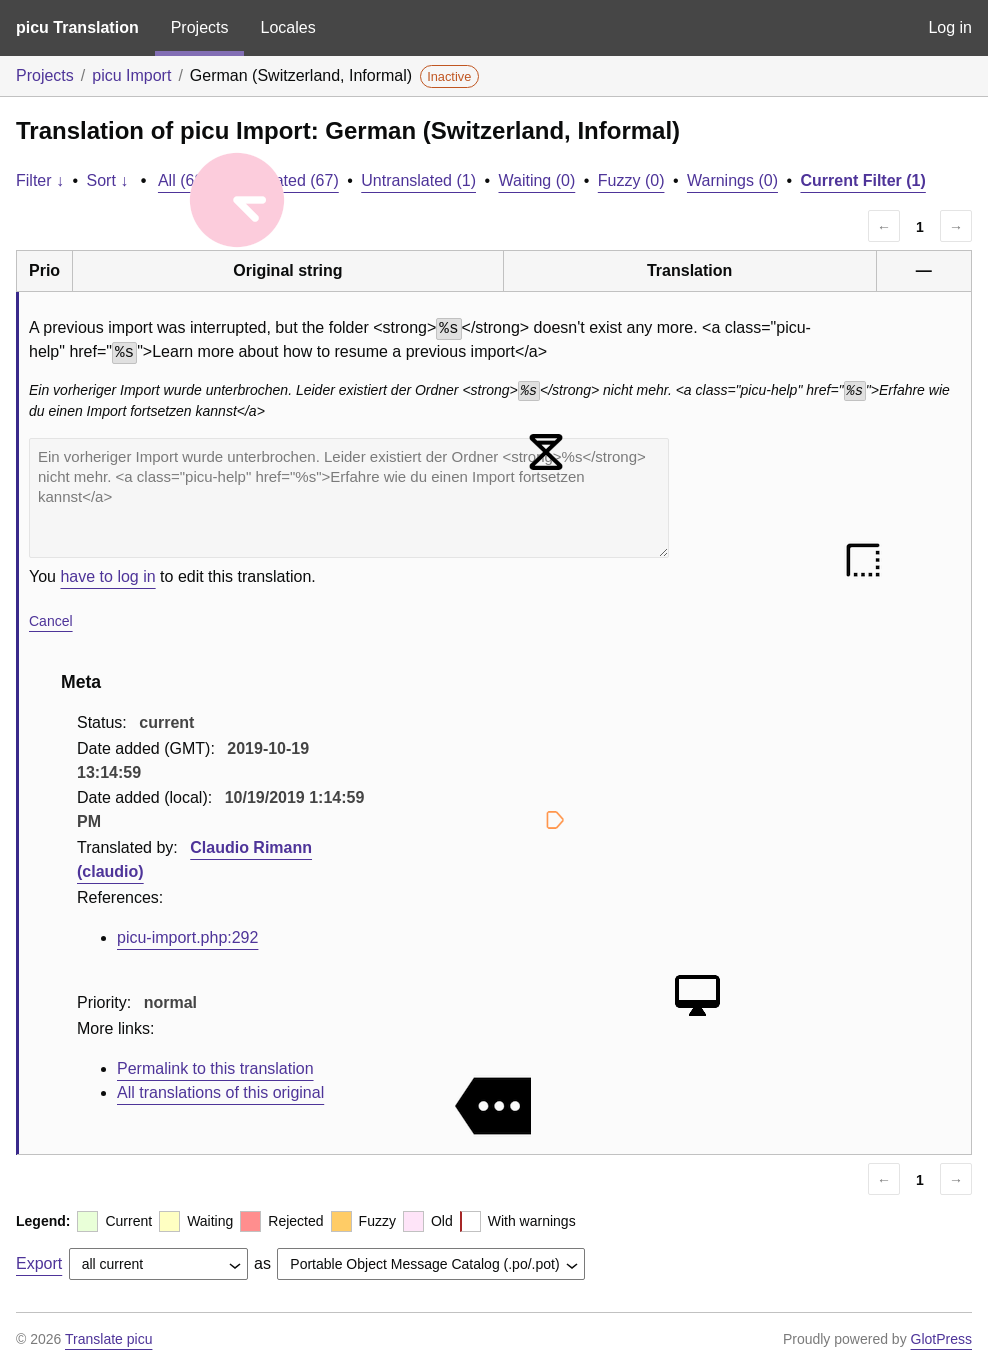  Describe the element at coordinates (863, 560) in the screenshot. I see `customize border style for a selected element` at that location.